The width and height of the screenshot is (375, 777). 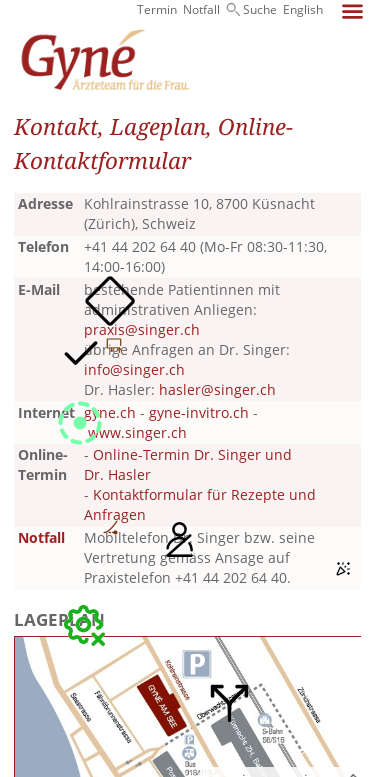 I want to click on remove or delete a settings configuration, so click(x=83, y=624).